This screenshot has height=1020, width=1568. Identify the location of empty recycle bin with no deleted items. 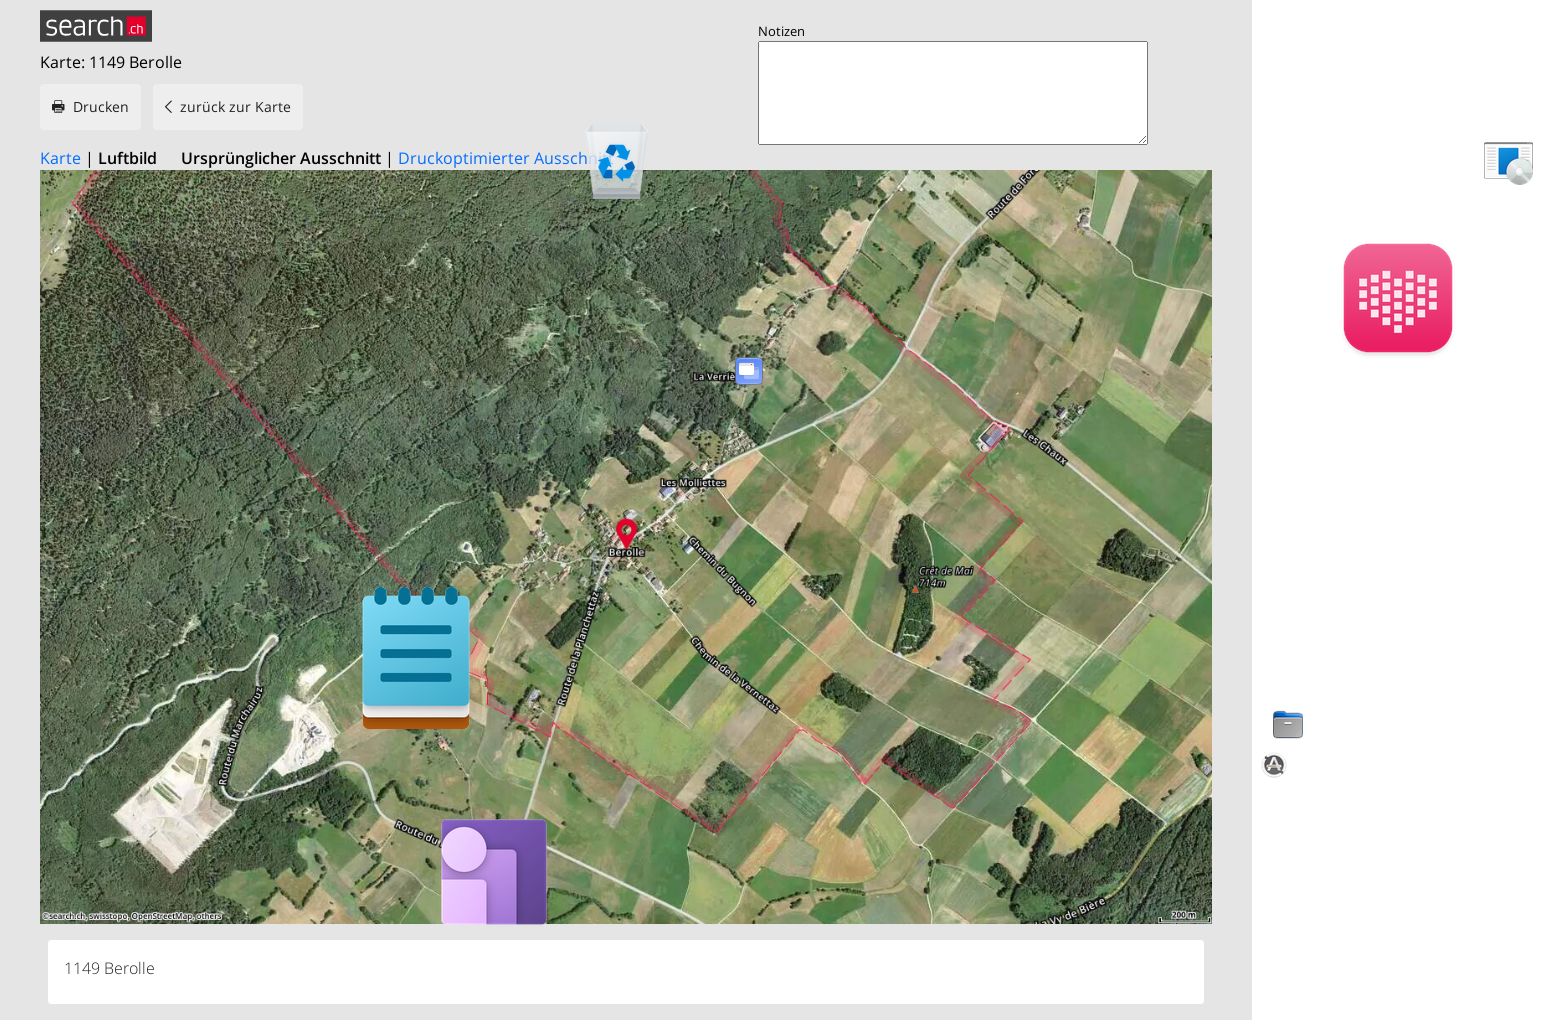
(616, 161).